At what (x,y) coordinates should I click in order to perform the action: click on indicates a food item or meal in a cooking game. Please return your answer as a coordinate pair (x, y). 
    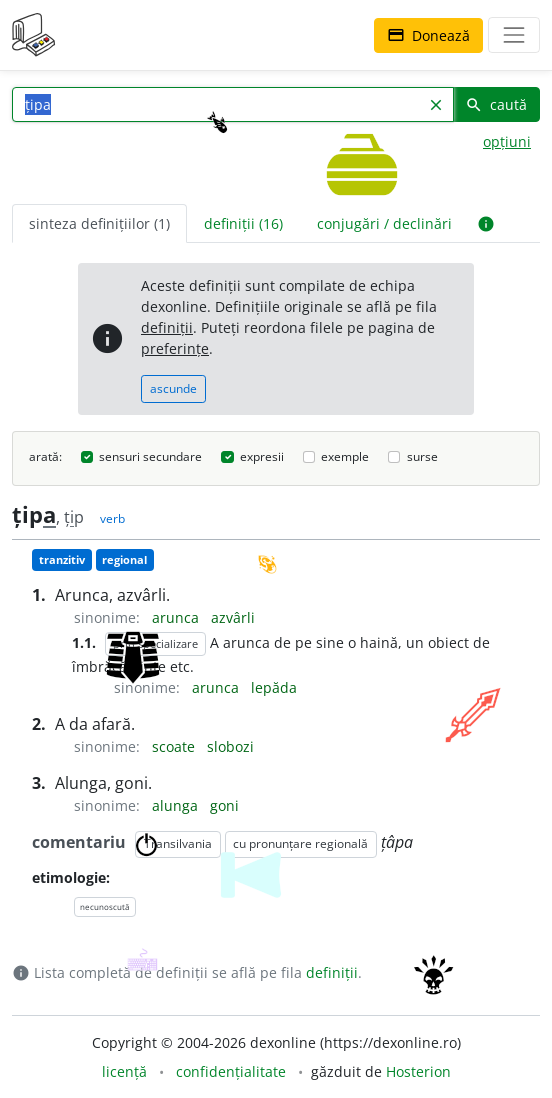
    Looking at the image, I should click on (217, 122).